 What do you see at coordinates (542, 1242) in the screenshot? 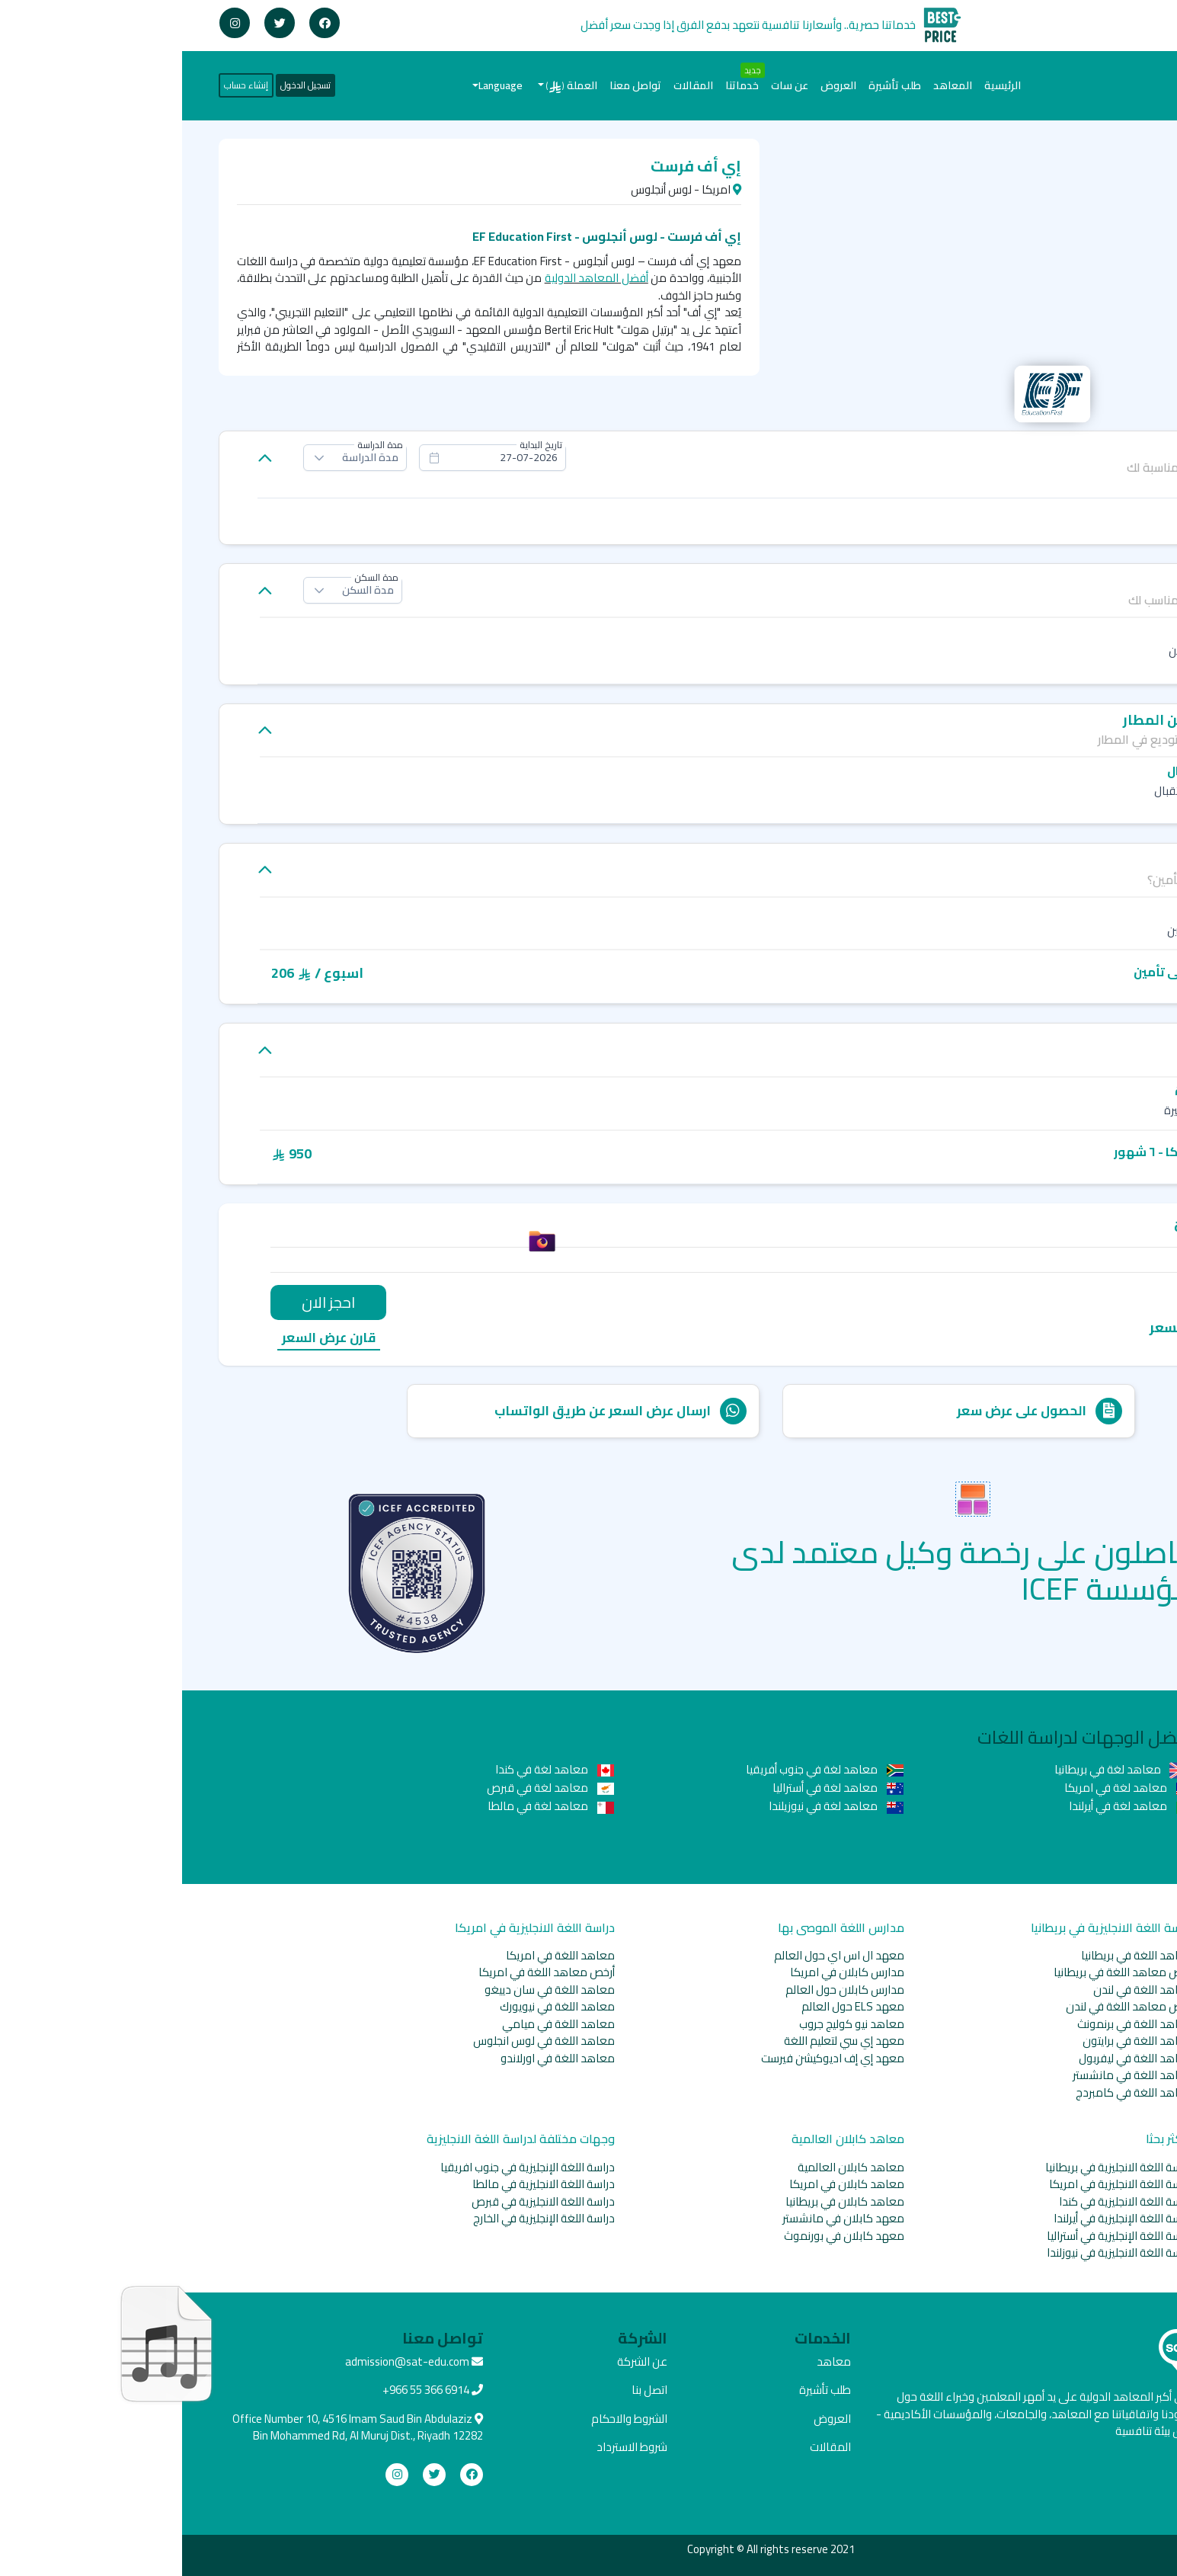
I see `open firefox downloads folder` at bounding box center [542, 1242].